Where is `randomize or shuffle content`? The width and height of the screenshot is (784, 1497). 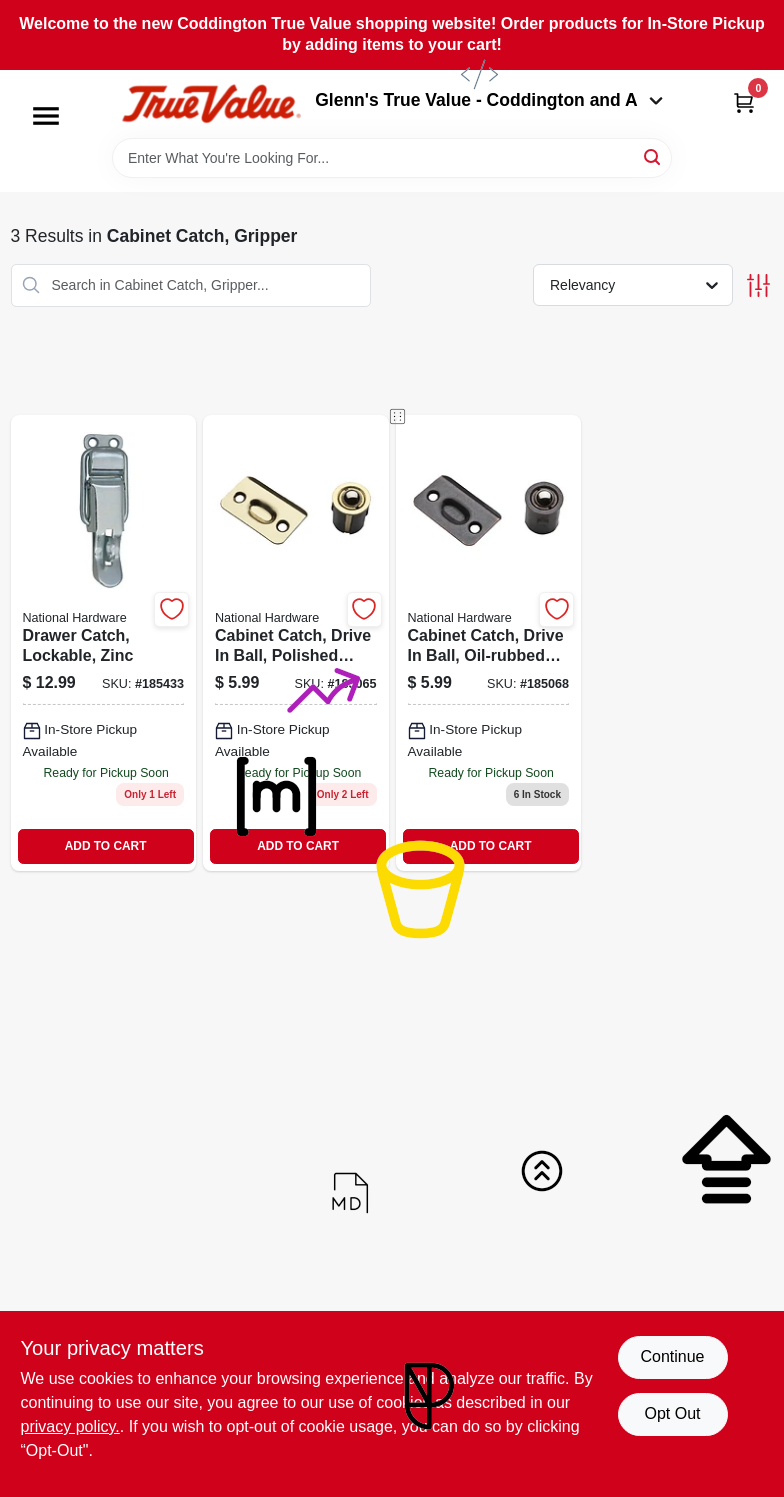
randomize or shuffle content is located at coordinates (397, 416).